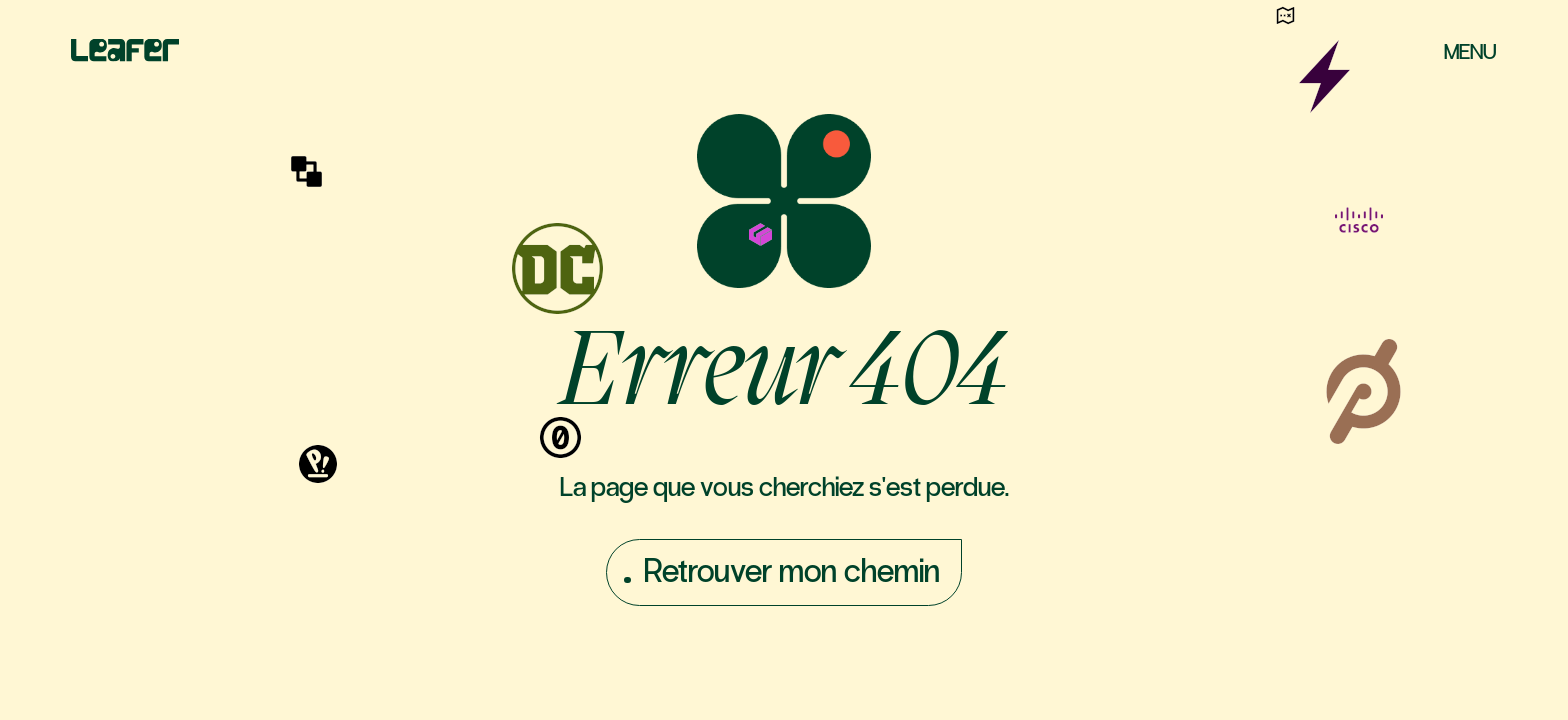 Image resolution: width=1568 pixels, height=720 pixels. What do you see at coordinates (760, 234) in the screenshot?
I see `git large file storage logo` at bounding box center [760, 234].